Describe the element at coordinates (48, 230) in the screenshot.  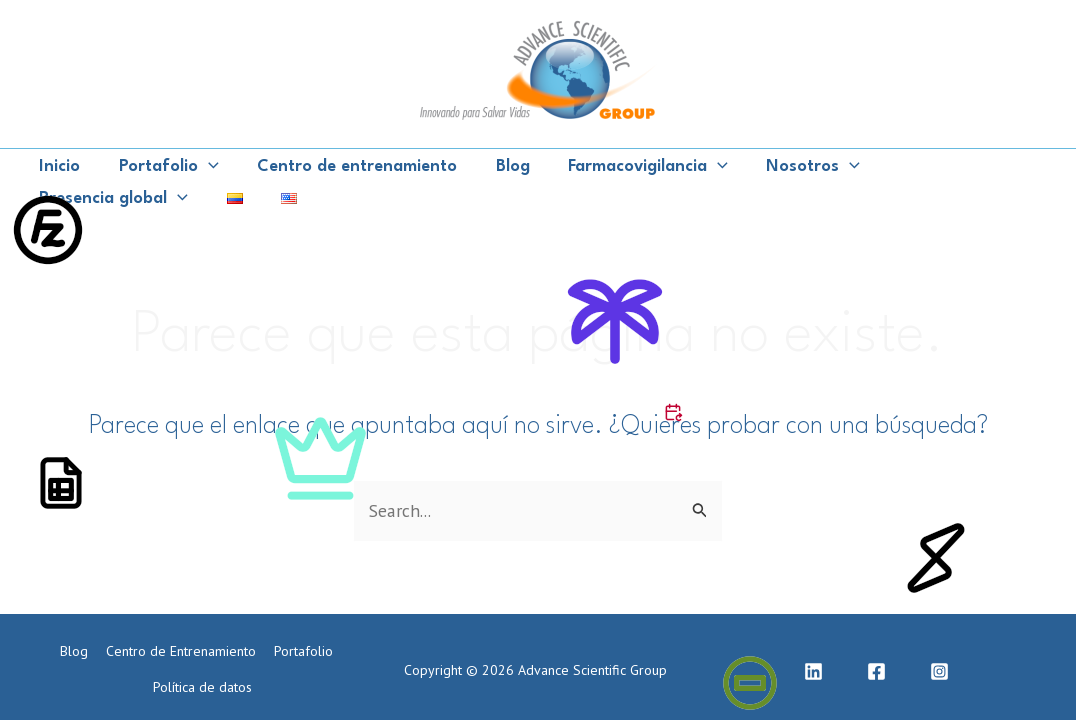
I see `open filezilla ftp client` at that location.